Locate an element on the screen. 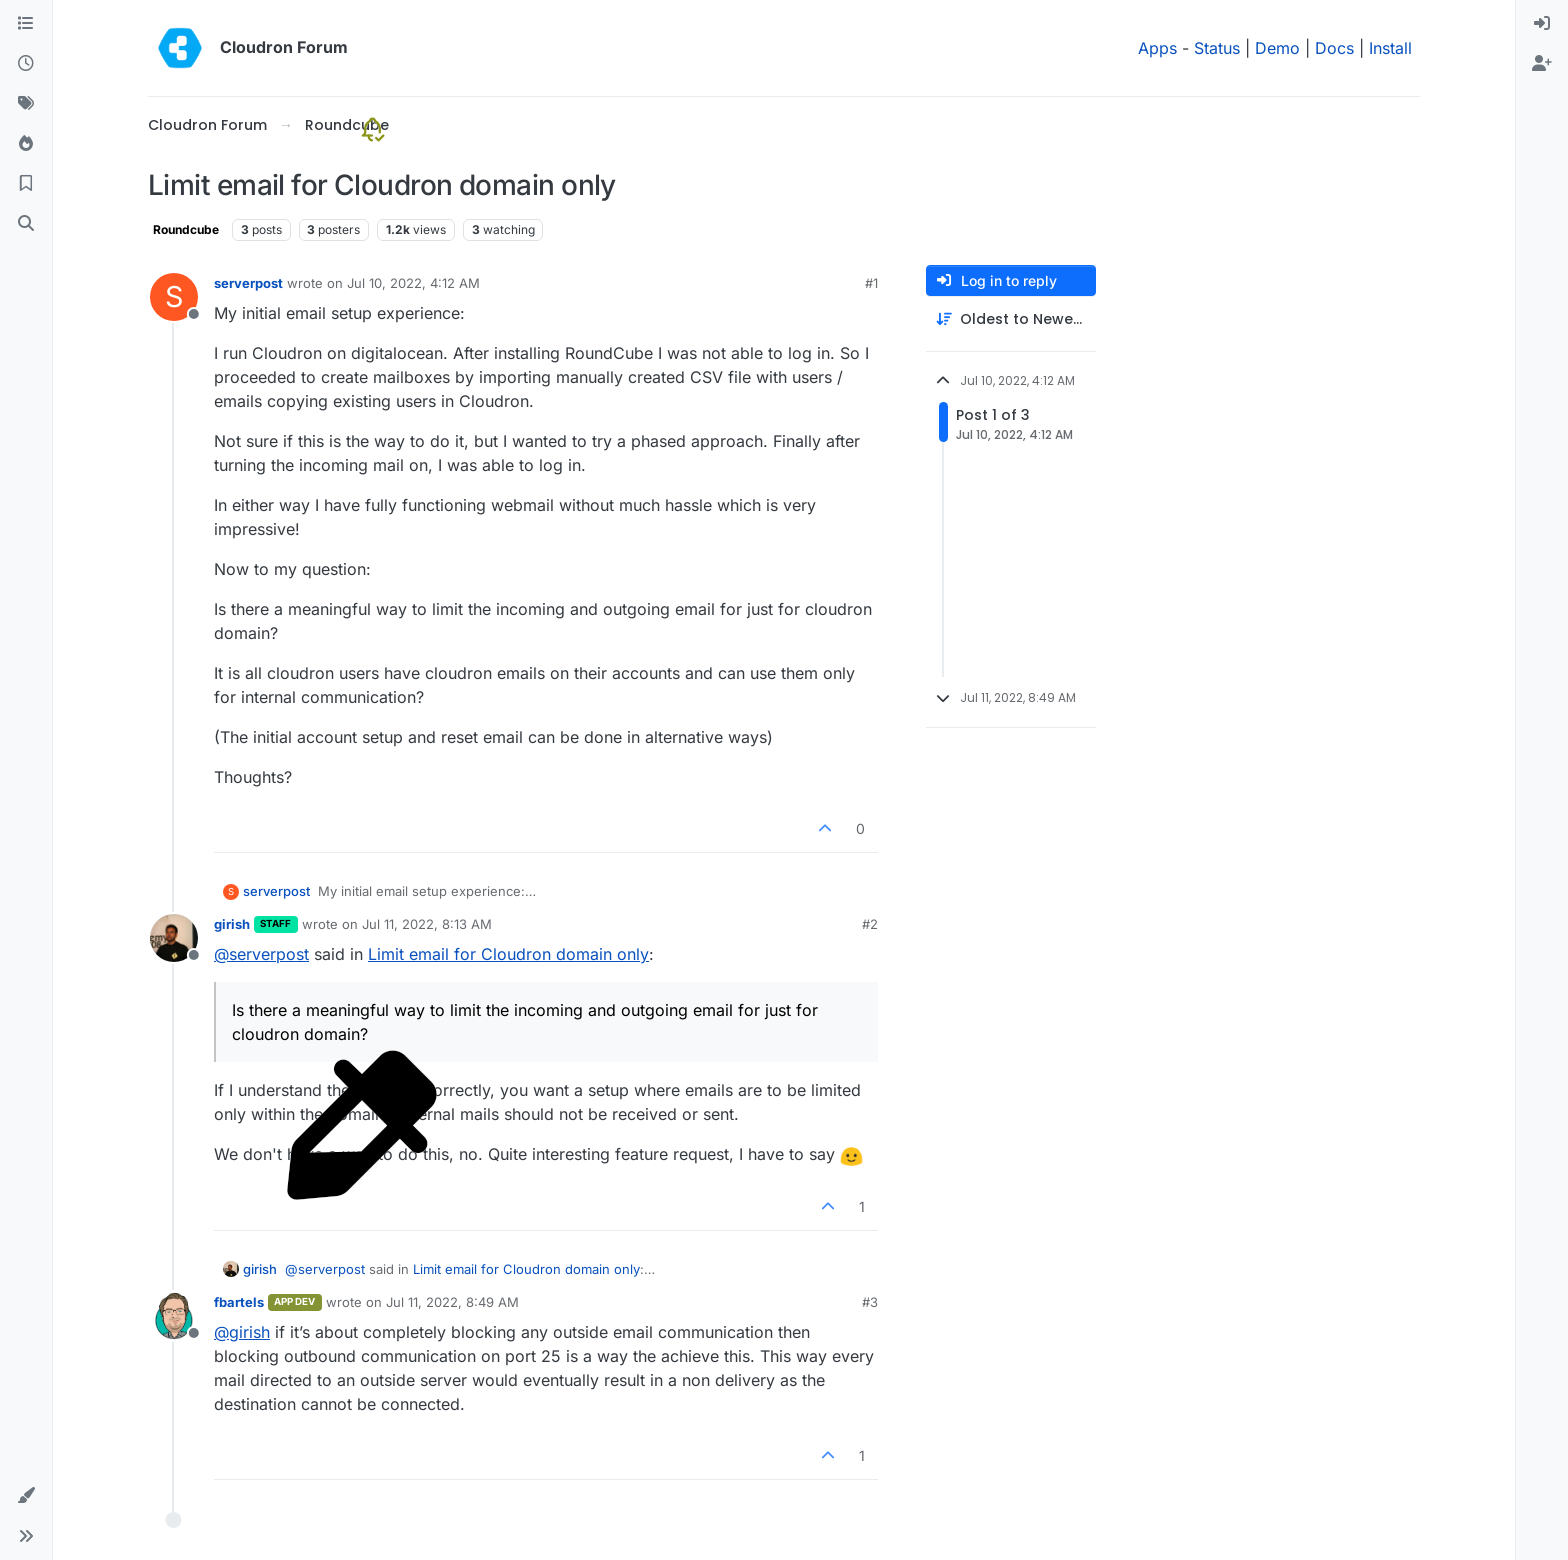 This screenshot has height=1560, width=1568. notification successfully enabled is located at coordinates (372, 129).